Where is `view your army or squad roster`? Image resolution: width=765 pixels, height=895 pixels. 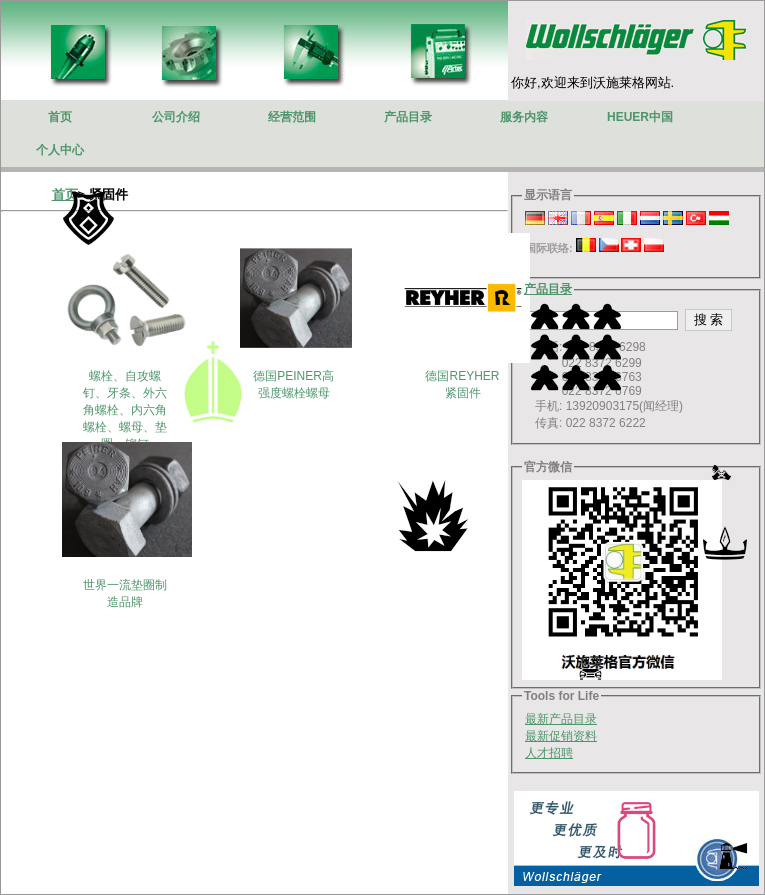
view your army or squad roster is located at coordinates (576, 347).